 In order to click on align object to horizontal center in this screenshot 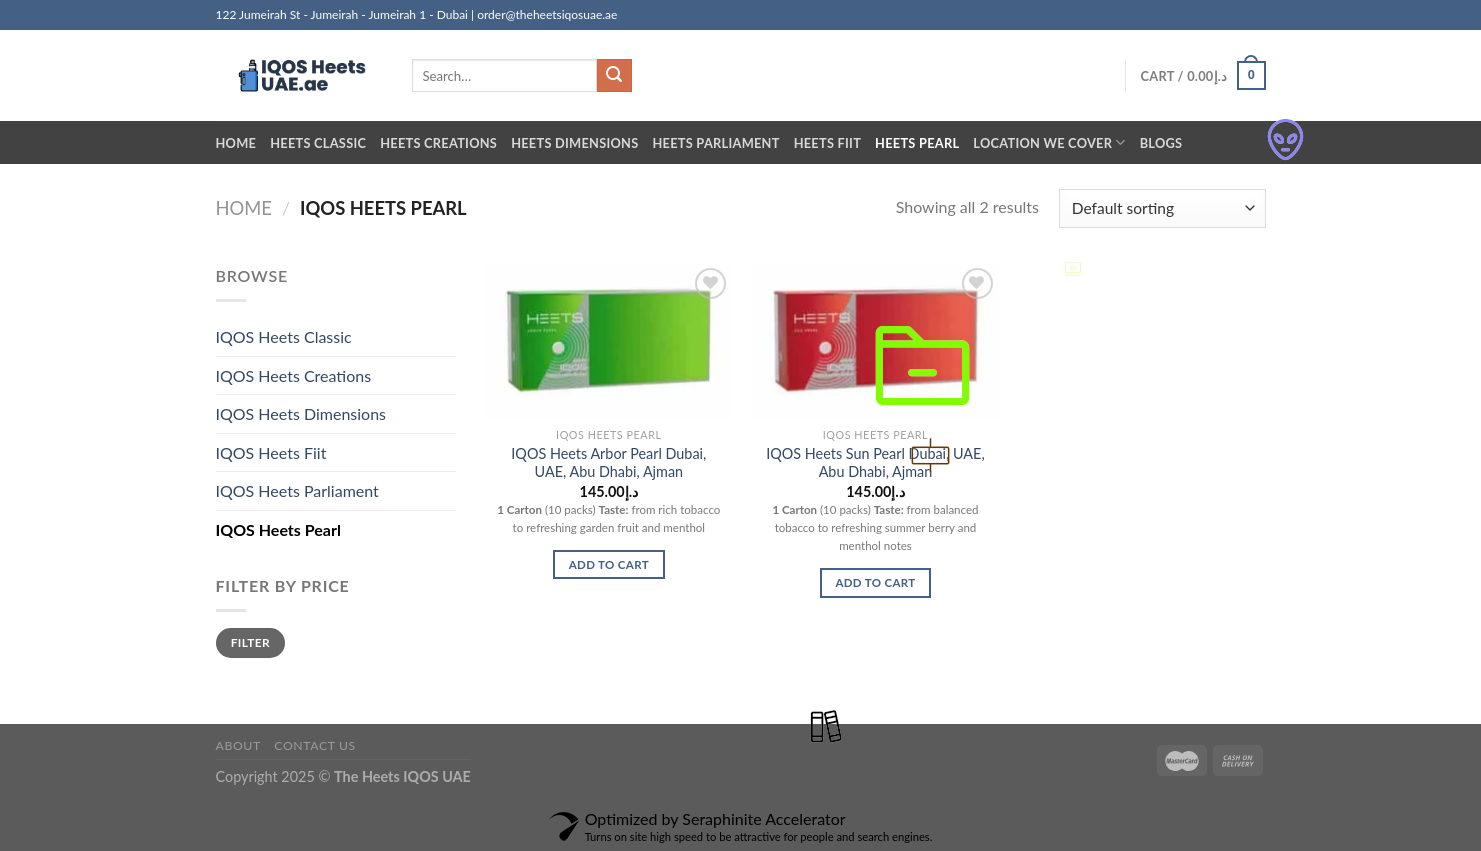, I will do `click(930, 455)`.